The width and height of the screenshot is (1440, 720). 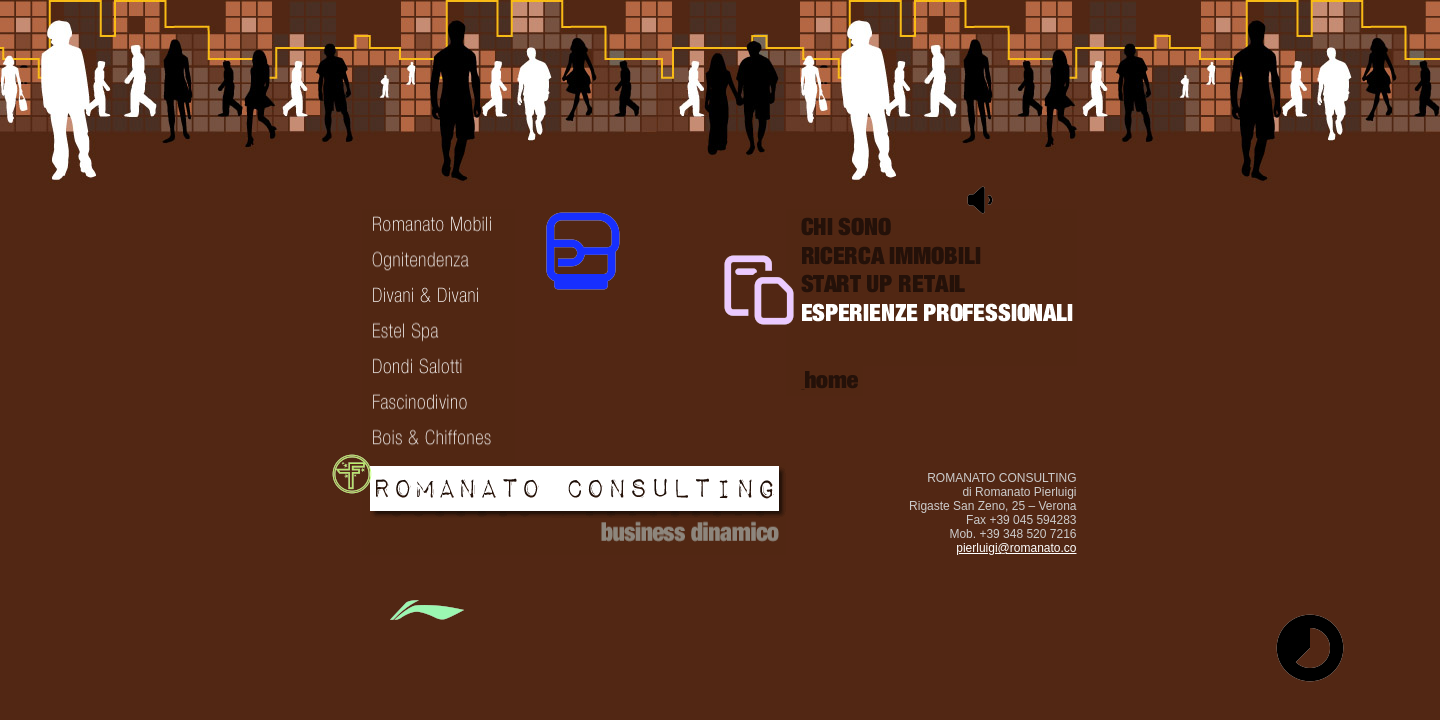 I want to click on paste copied content from clipboard, so click(x=759, y=290).